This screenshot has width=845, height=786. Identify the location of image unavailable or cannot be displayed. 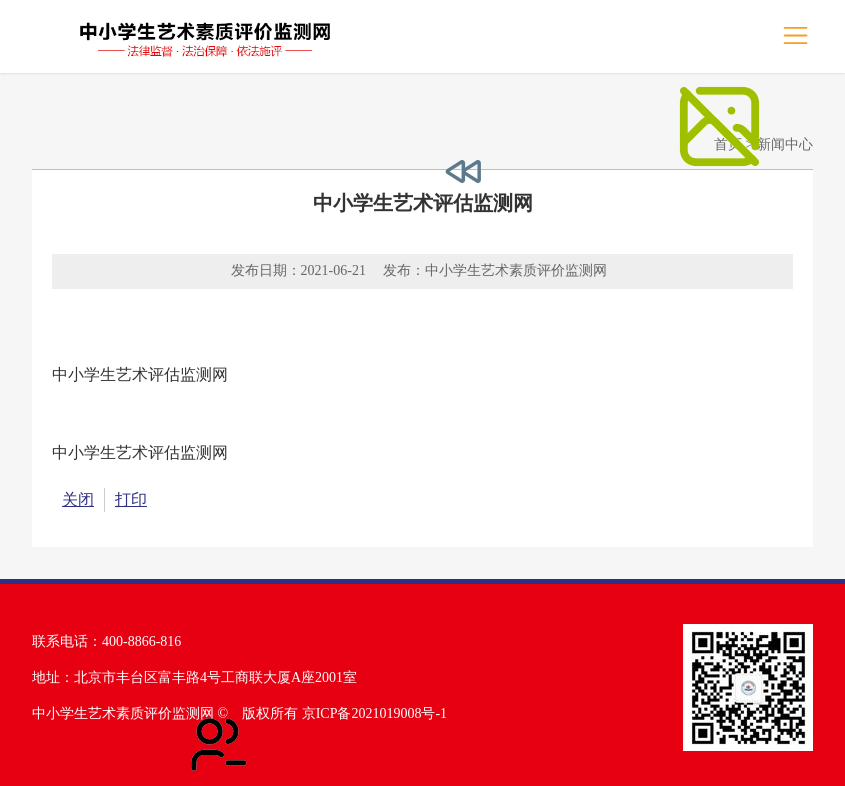
(719, 126).